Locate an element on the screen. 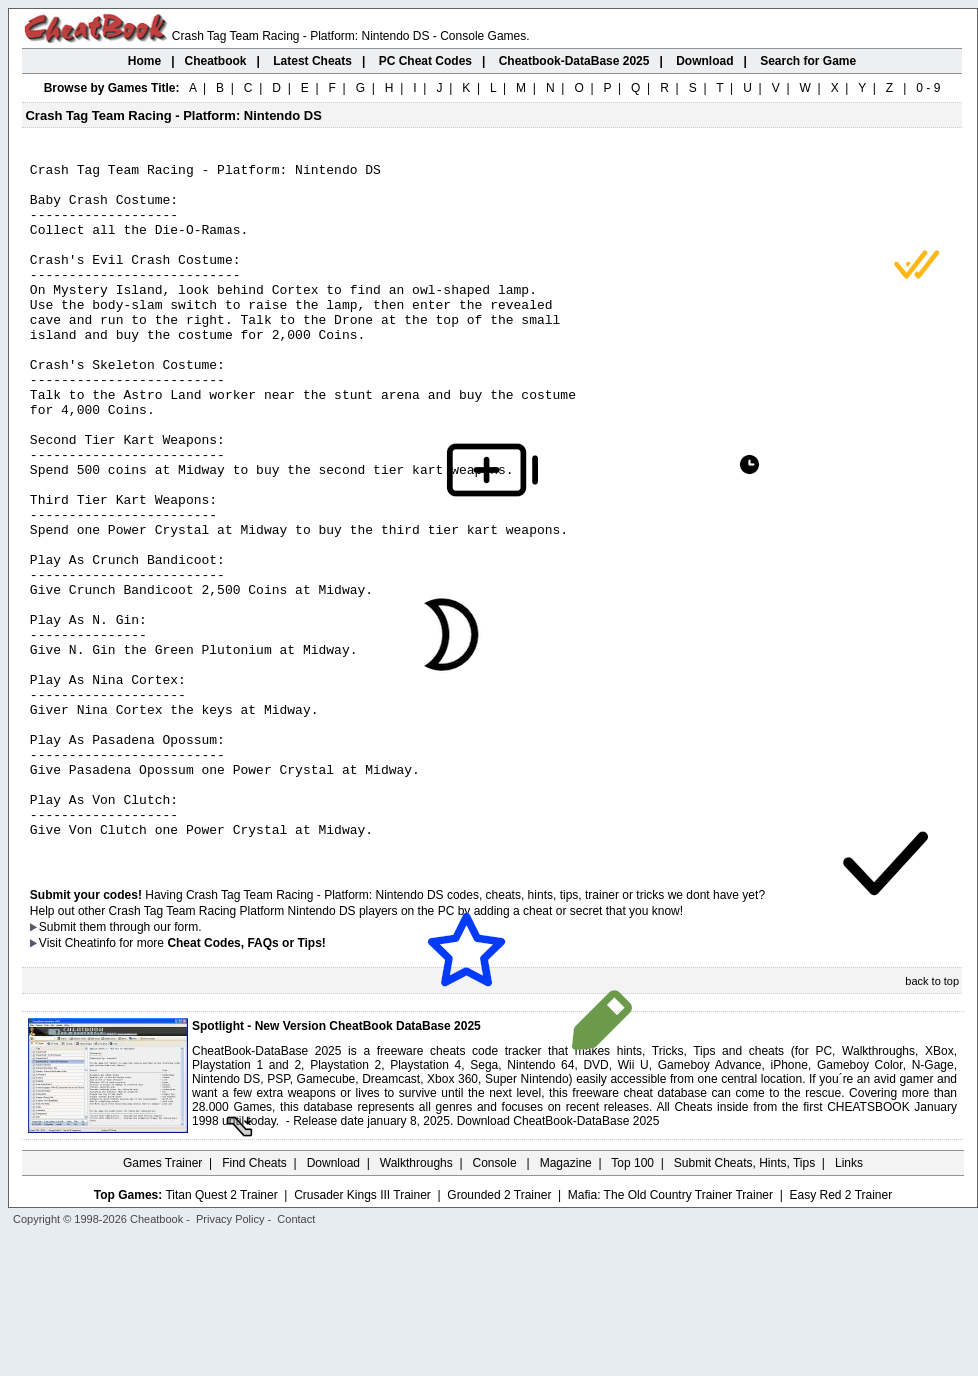 The height and width of the screenshot is (1376, 978). indicates message has been read is located at coordinates (915, 264).